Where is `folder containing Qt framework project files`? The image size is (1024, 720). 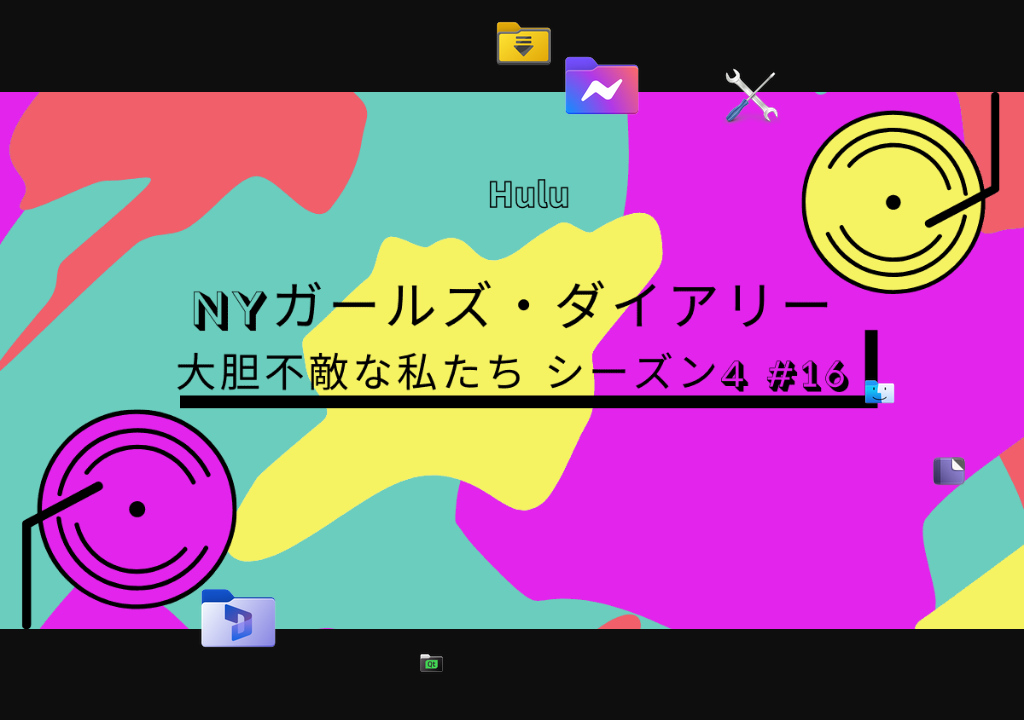 folder containing Qt framework project files is located at coordinates (431, 663).